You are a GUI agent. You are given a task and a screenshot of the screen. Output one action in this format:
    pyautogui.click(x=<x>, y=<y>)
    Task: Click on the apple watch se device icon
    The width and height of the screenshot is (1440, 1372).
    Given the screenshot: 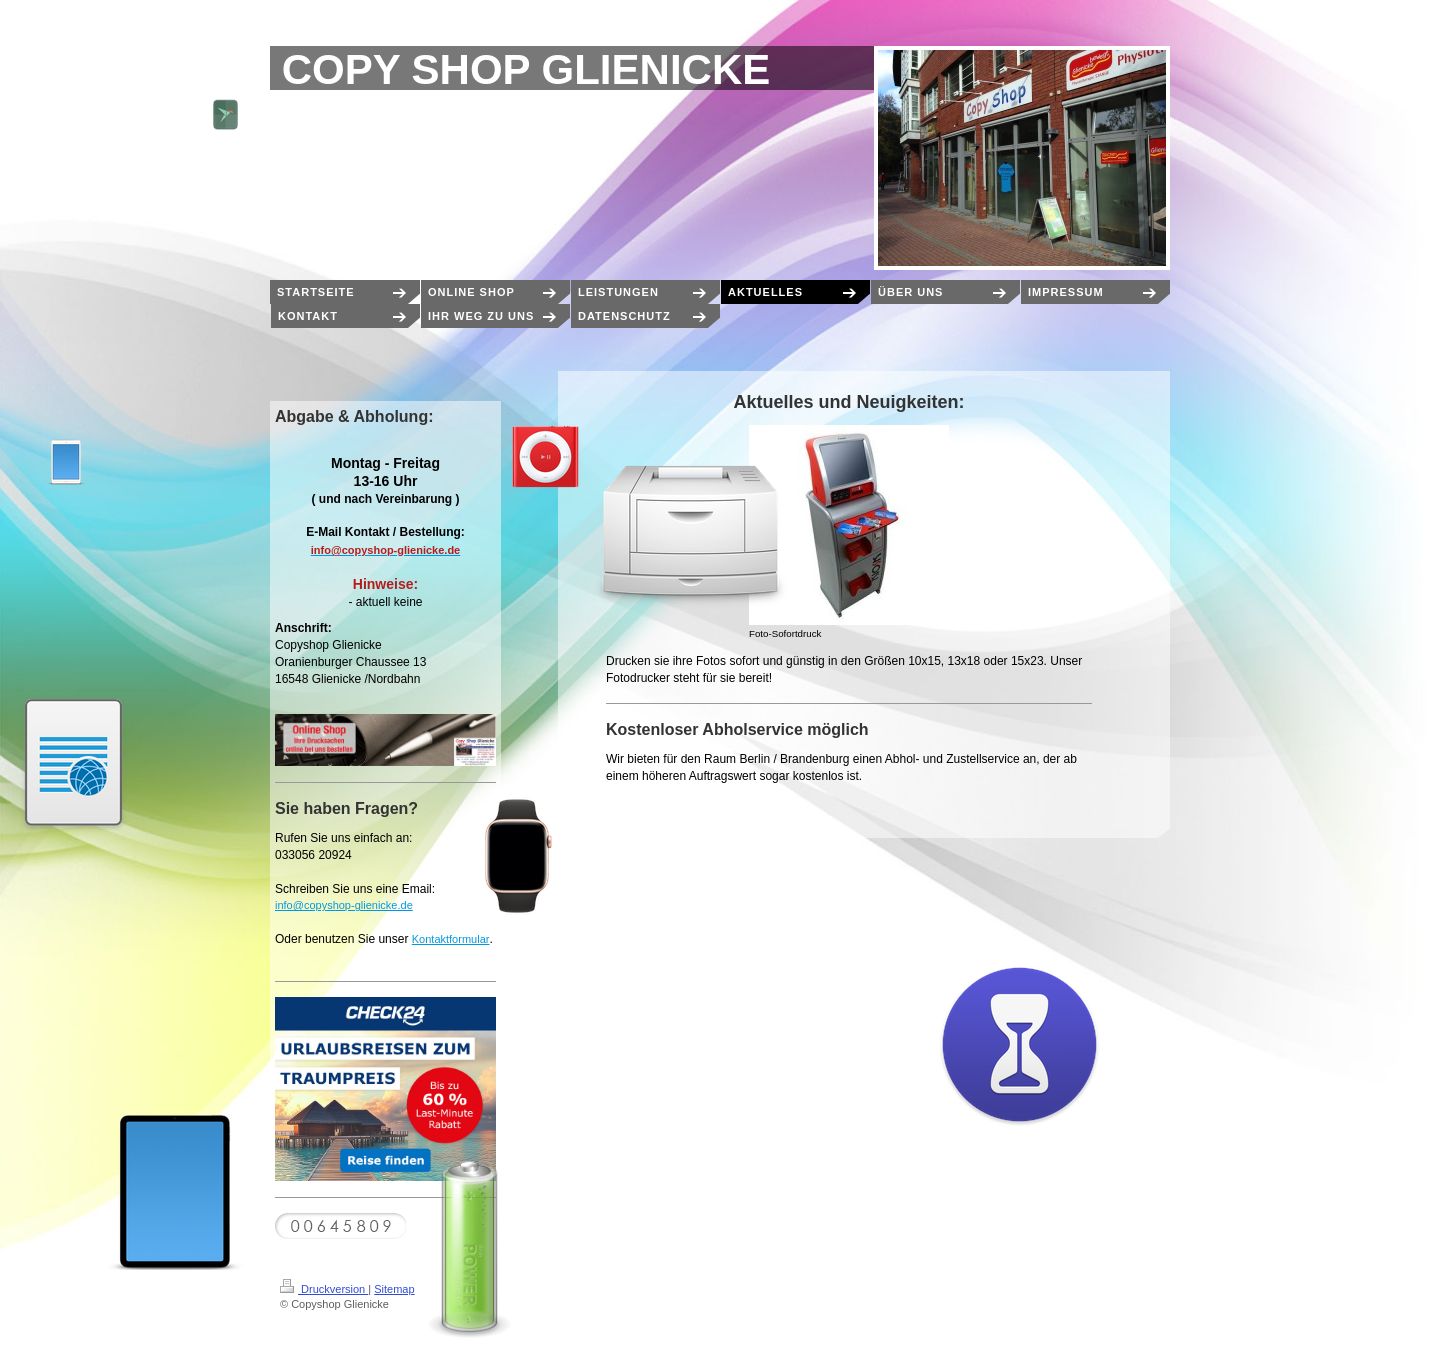 What is the action you would take?
    pyautogui.click(x=517, y=856)
    